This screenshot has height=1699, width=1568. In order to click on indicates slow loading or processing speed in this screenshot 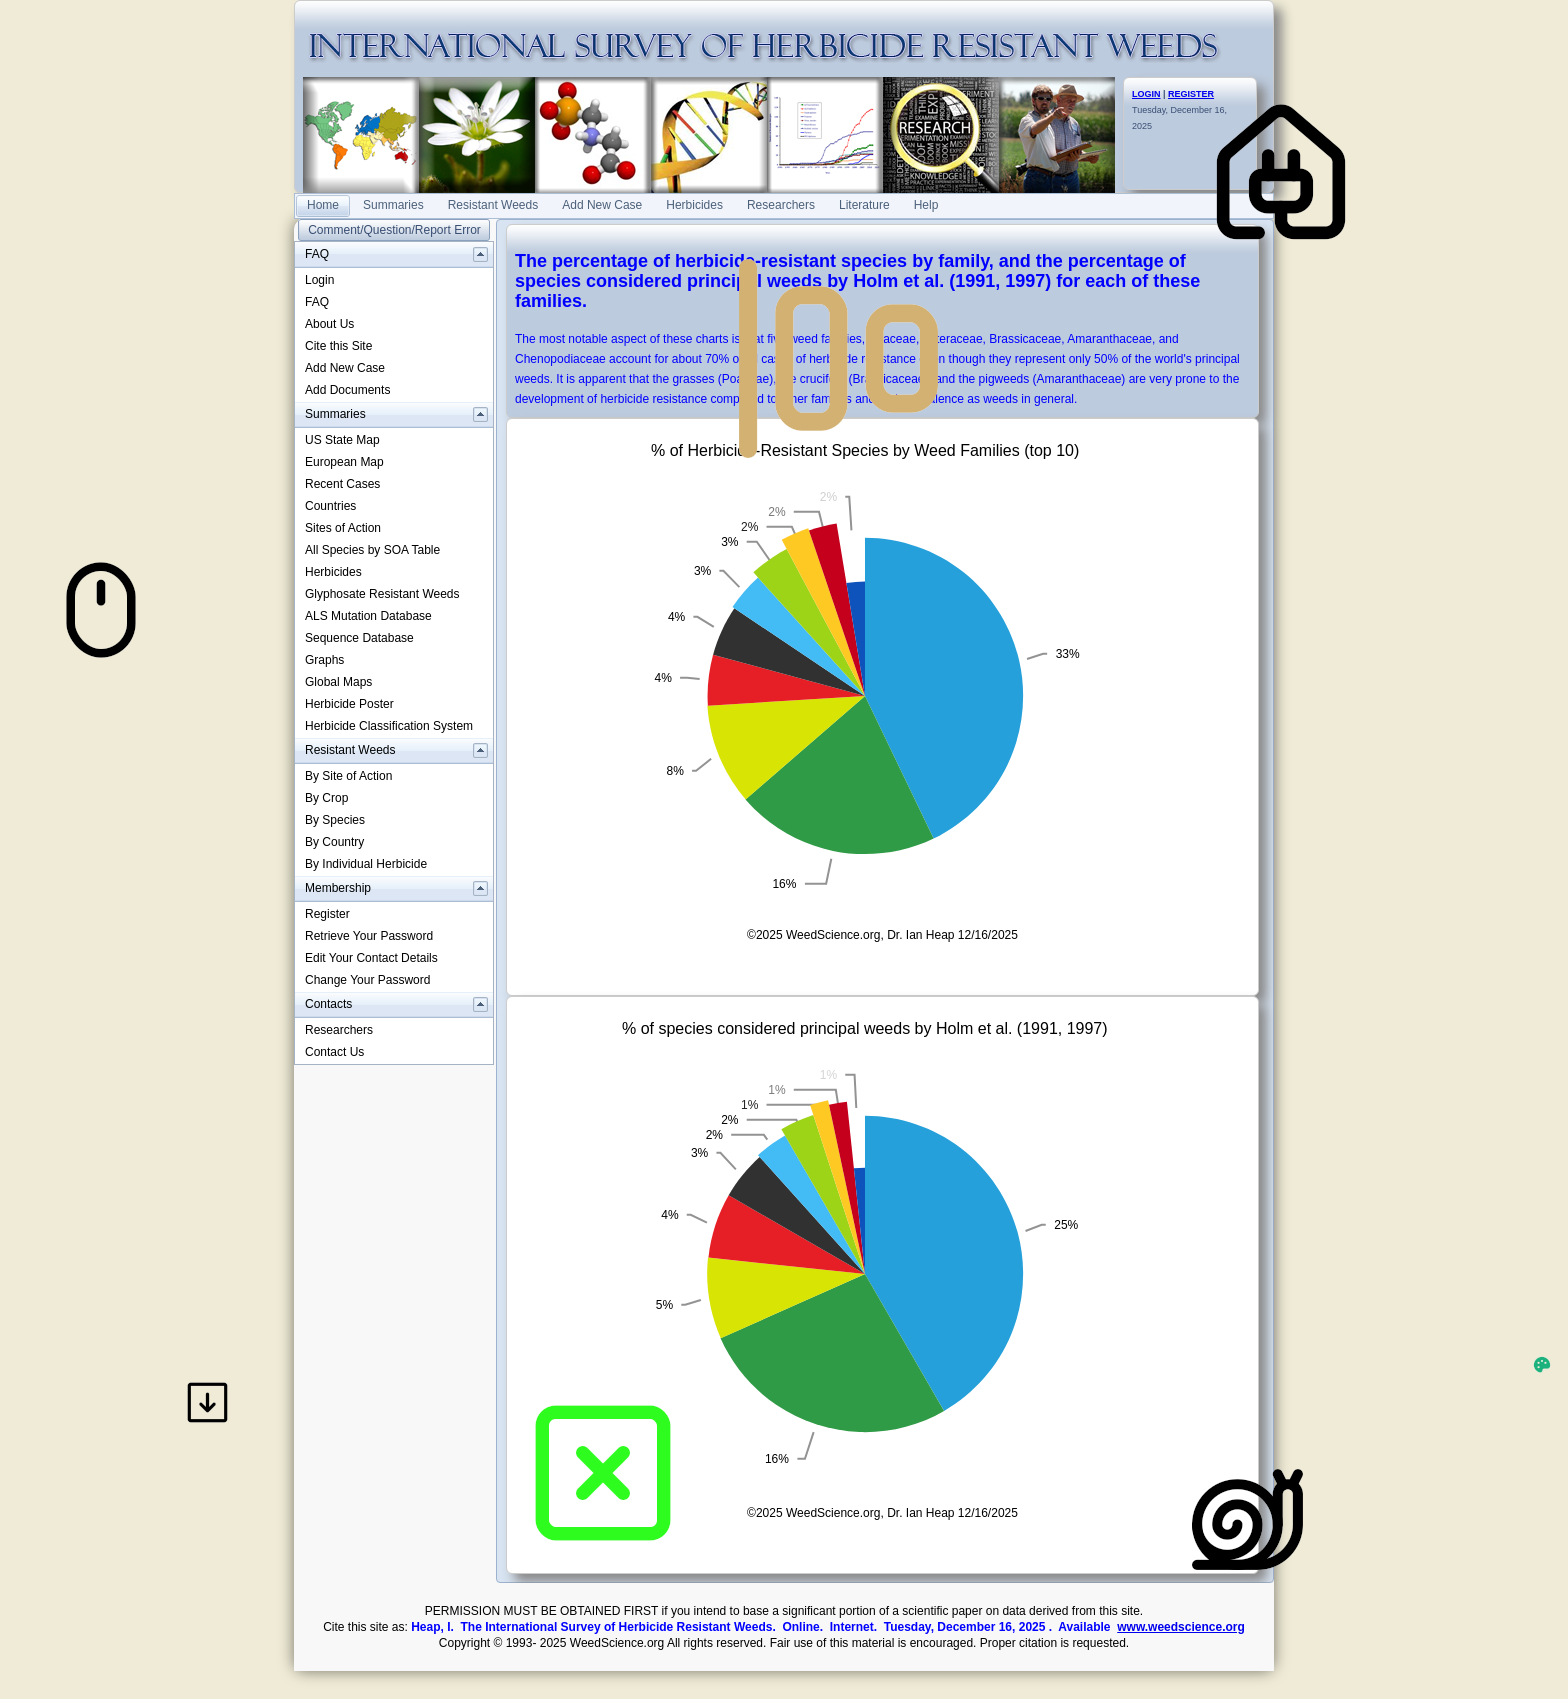, I will do `click(1247, 1519)`.